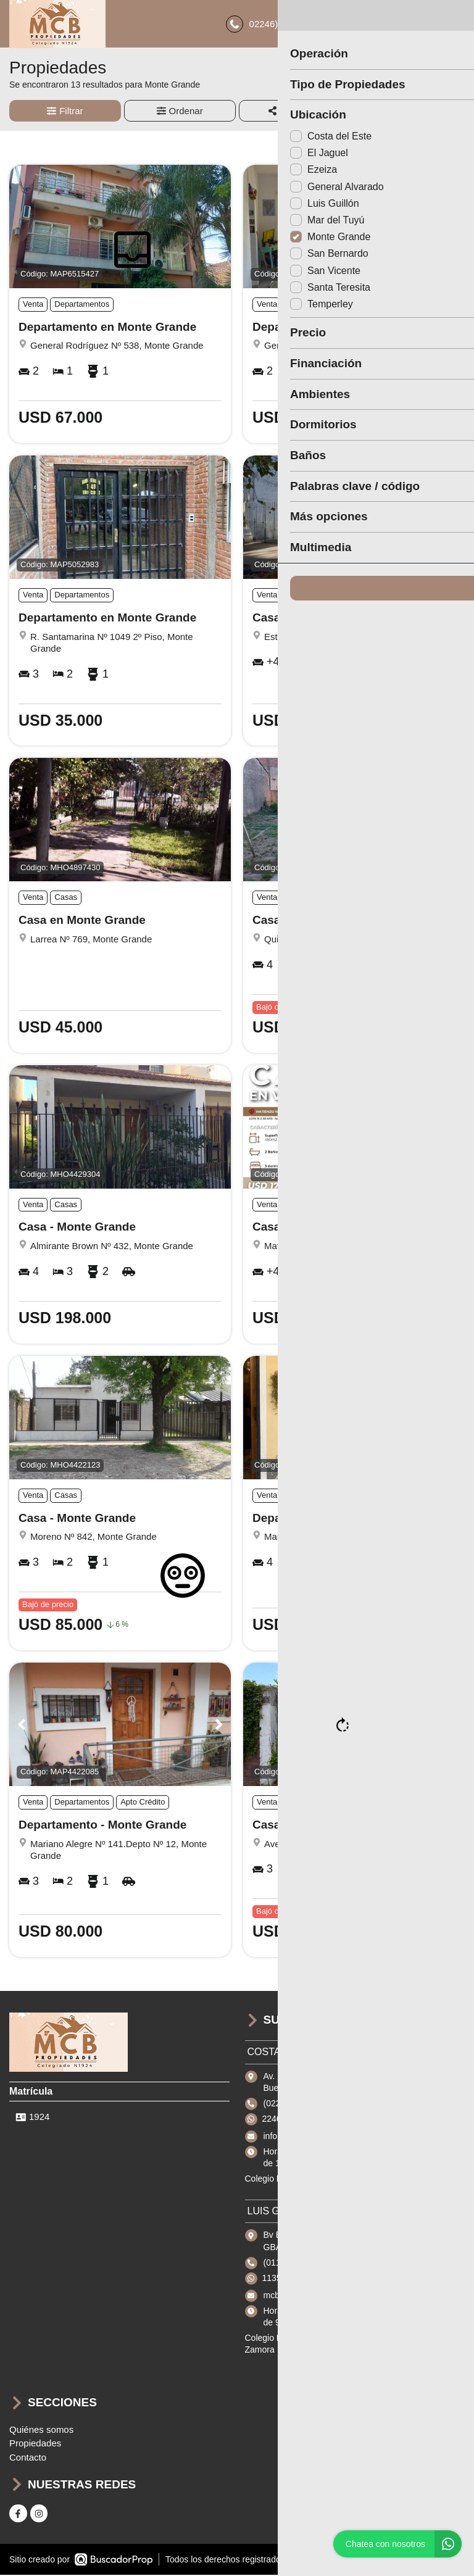 This screenshot has width=474, height=2576. Describe the element at coordinates (132, 249) in the screenshot. I see `access your inbox` at that location.